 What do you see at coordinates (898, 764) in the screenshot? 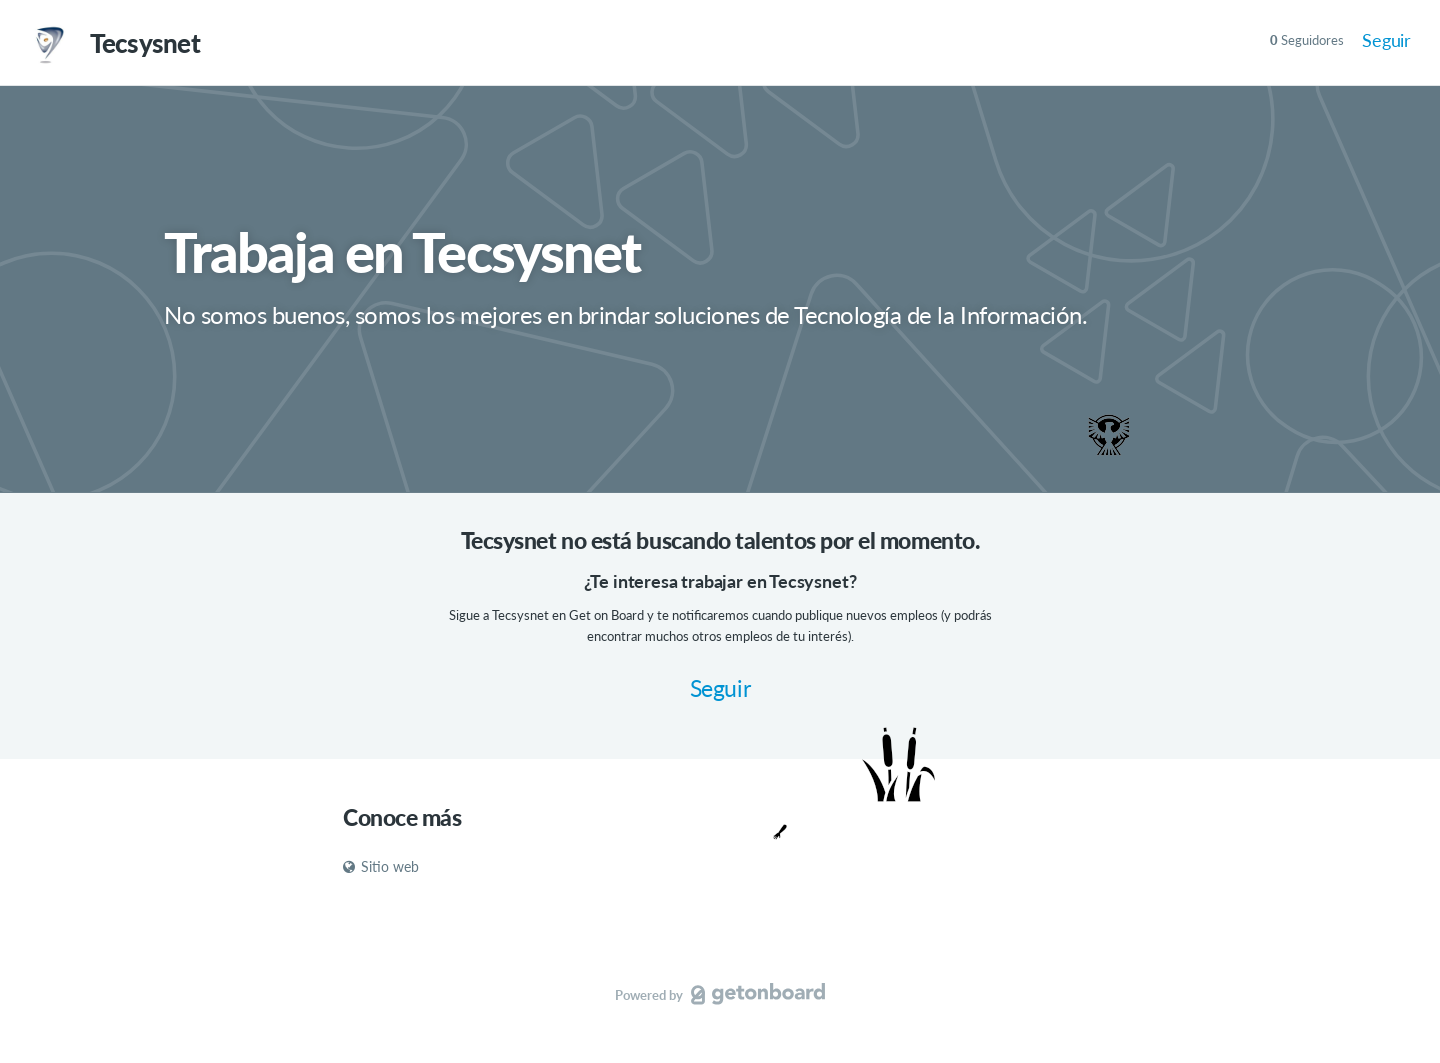
I see `indicates a wetland or marsh environment in a game` at bounding box center [898, 764].